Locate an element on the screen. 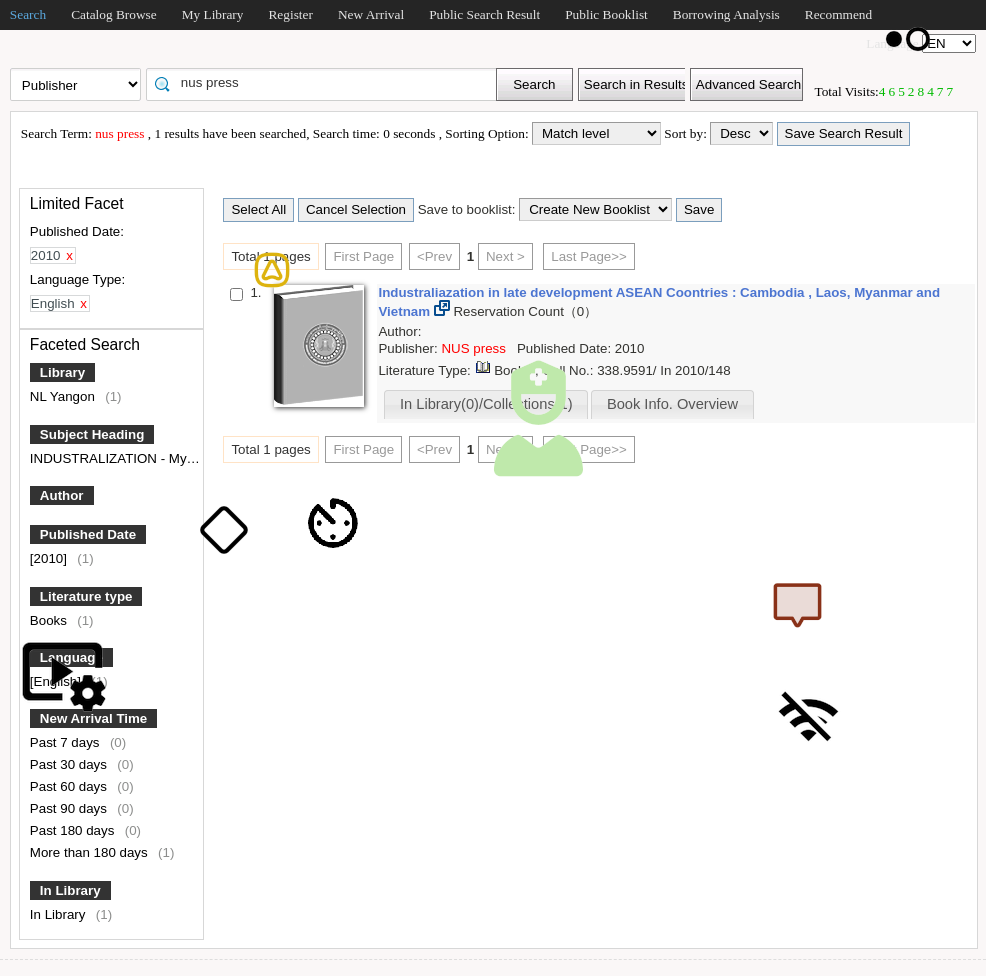 The height and width of the screenshot is (976, 986). AdonisJS framework logo is located at coordinates (272, 270).